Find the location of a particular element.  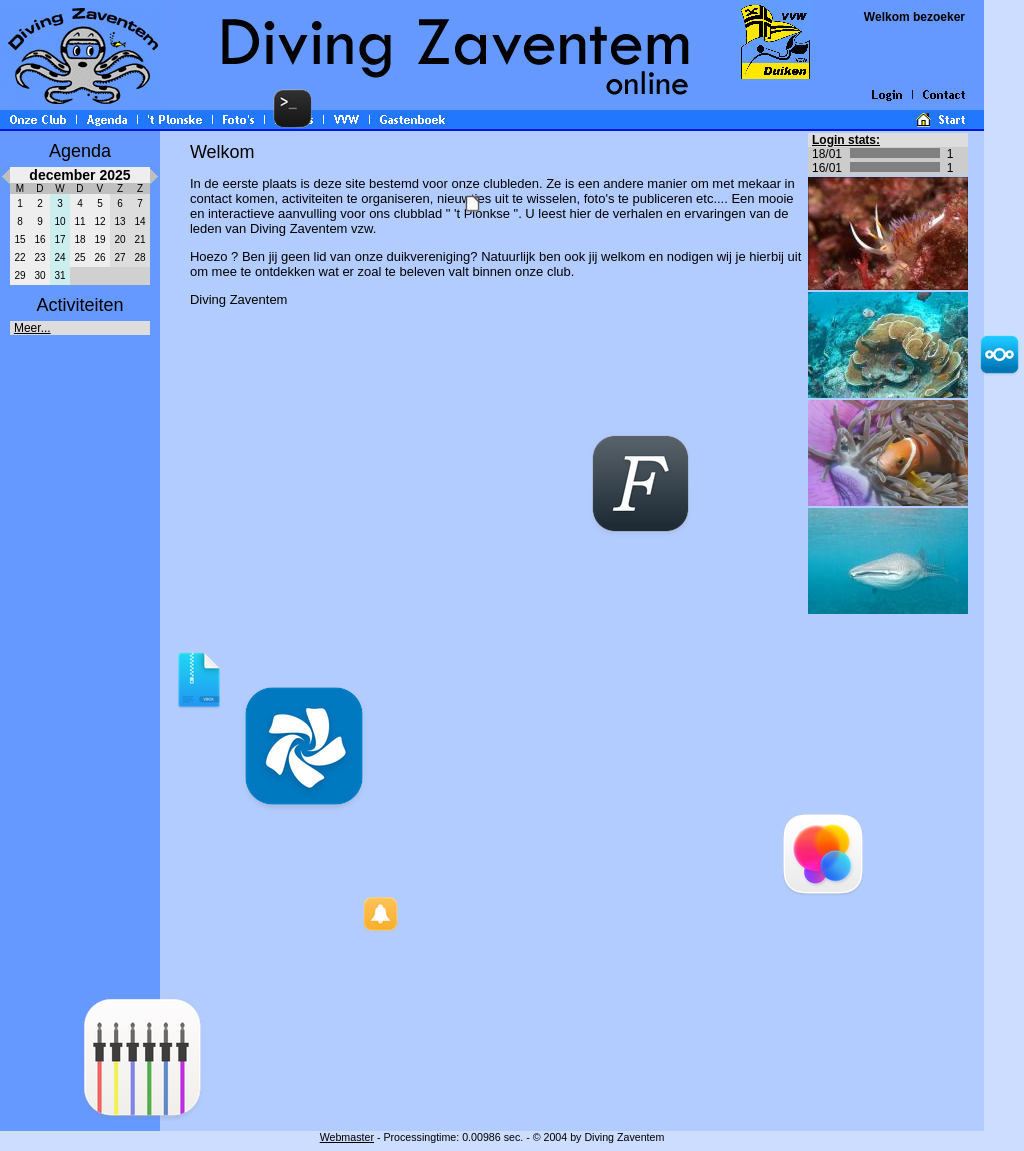

a VirtualBox virtual machine configuration file is located at coordinates (199, 681).